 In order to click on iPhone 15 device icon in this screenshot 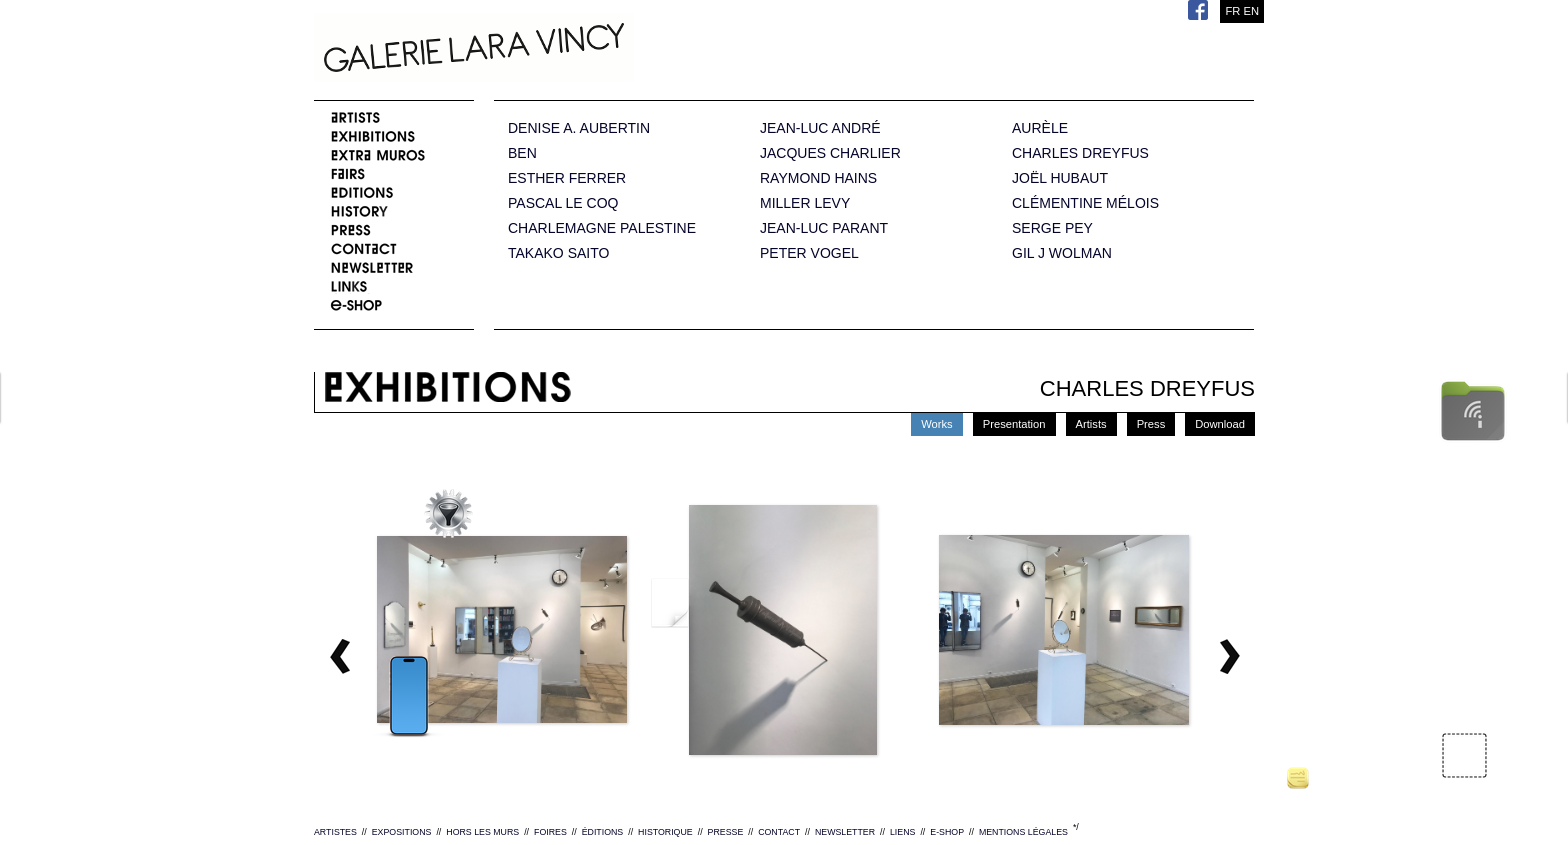, I will do `click(409, 697)`.